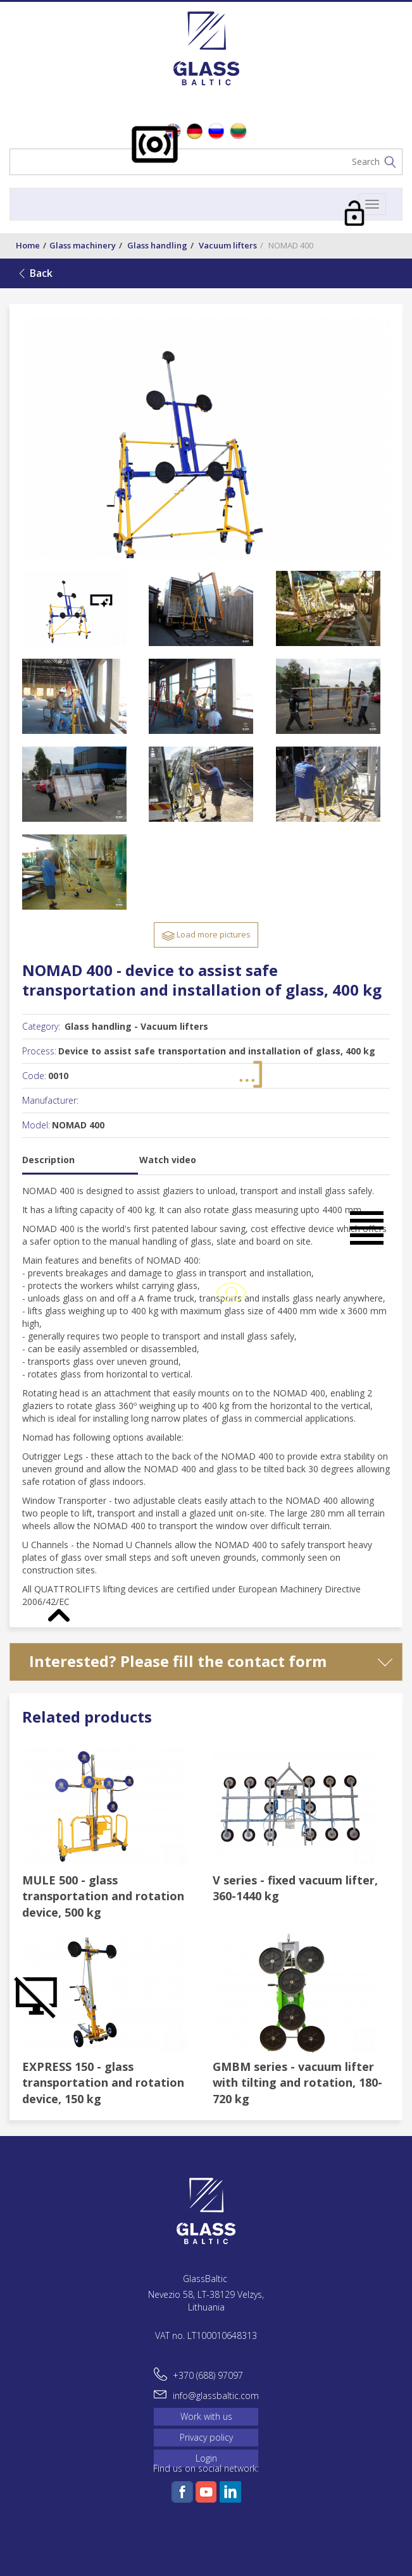 The width and height of the screenshot is (412, 2576). I want to click on add a smart action or AI-powered button, so click(101, 600).